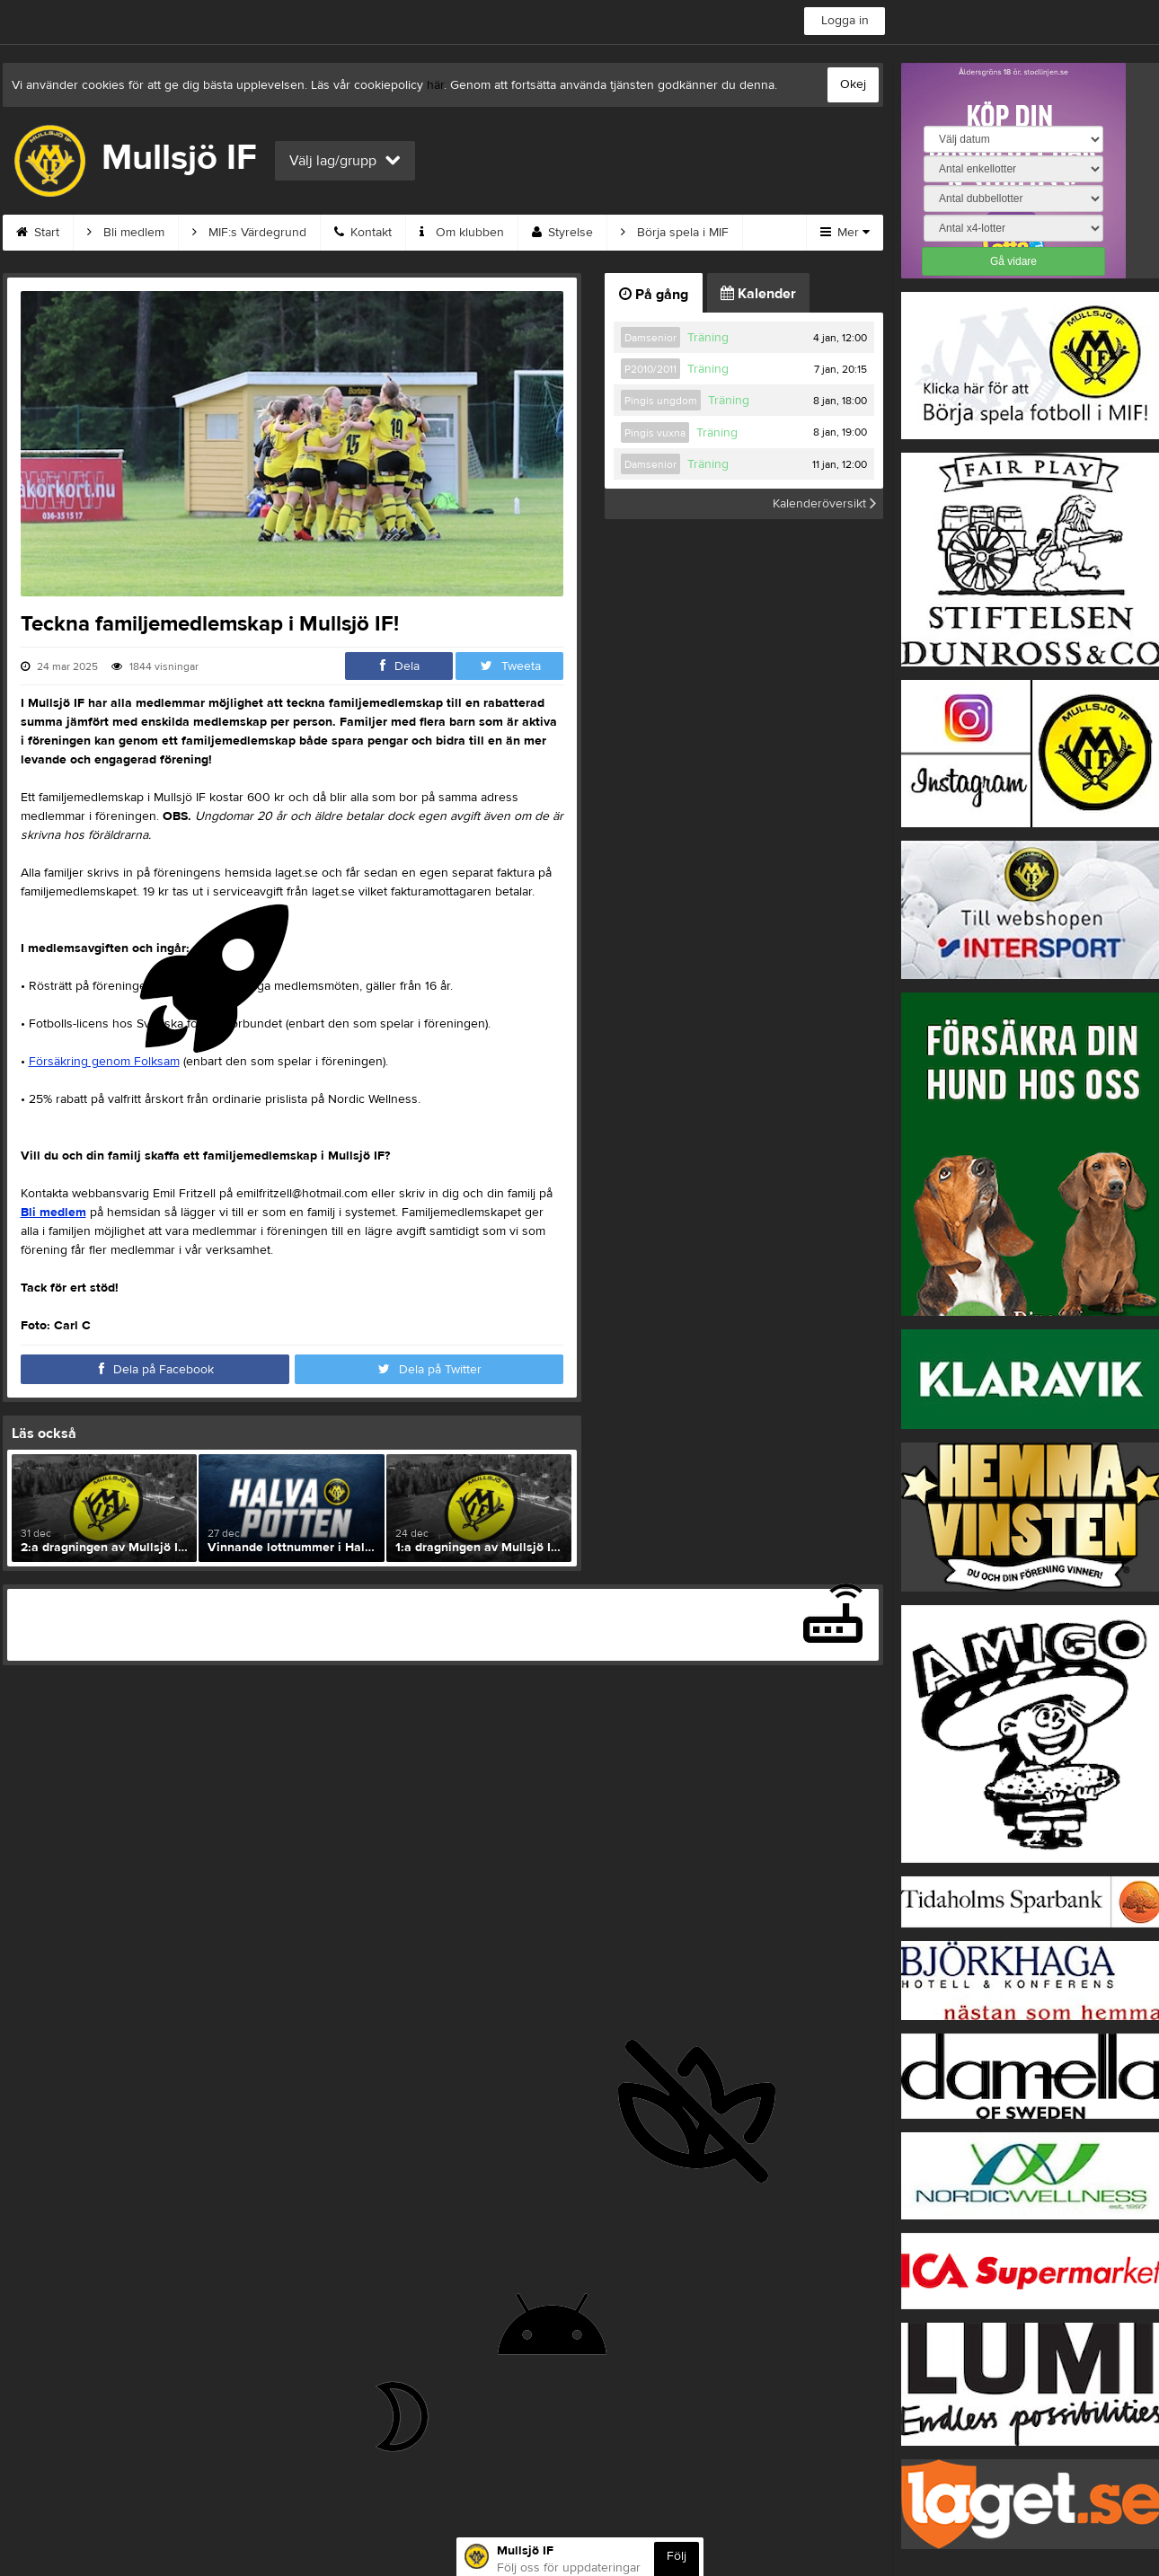  I want to click on toggle dark mode or night theme, so click(400, 2416).